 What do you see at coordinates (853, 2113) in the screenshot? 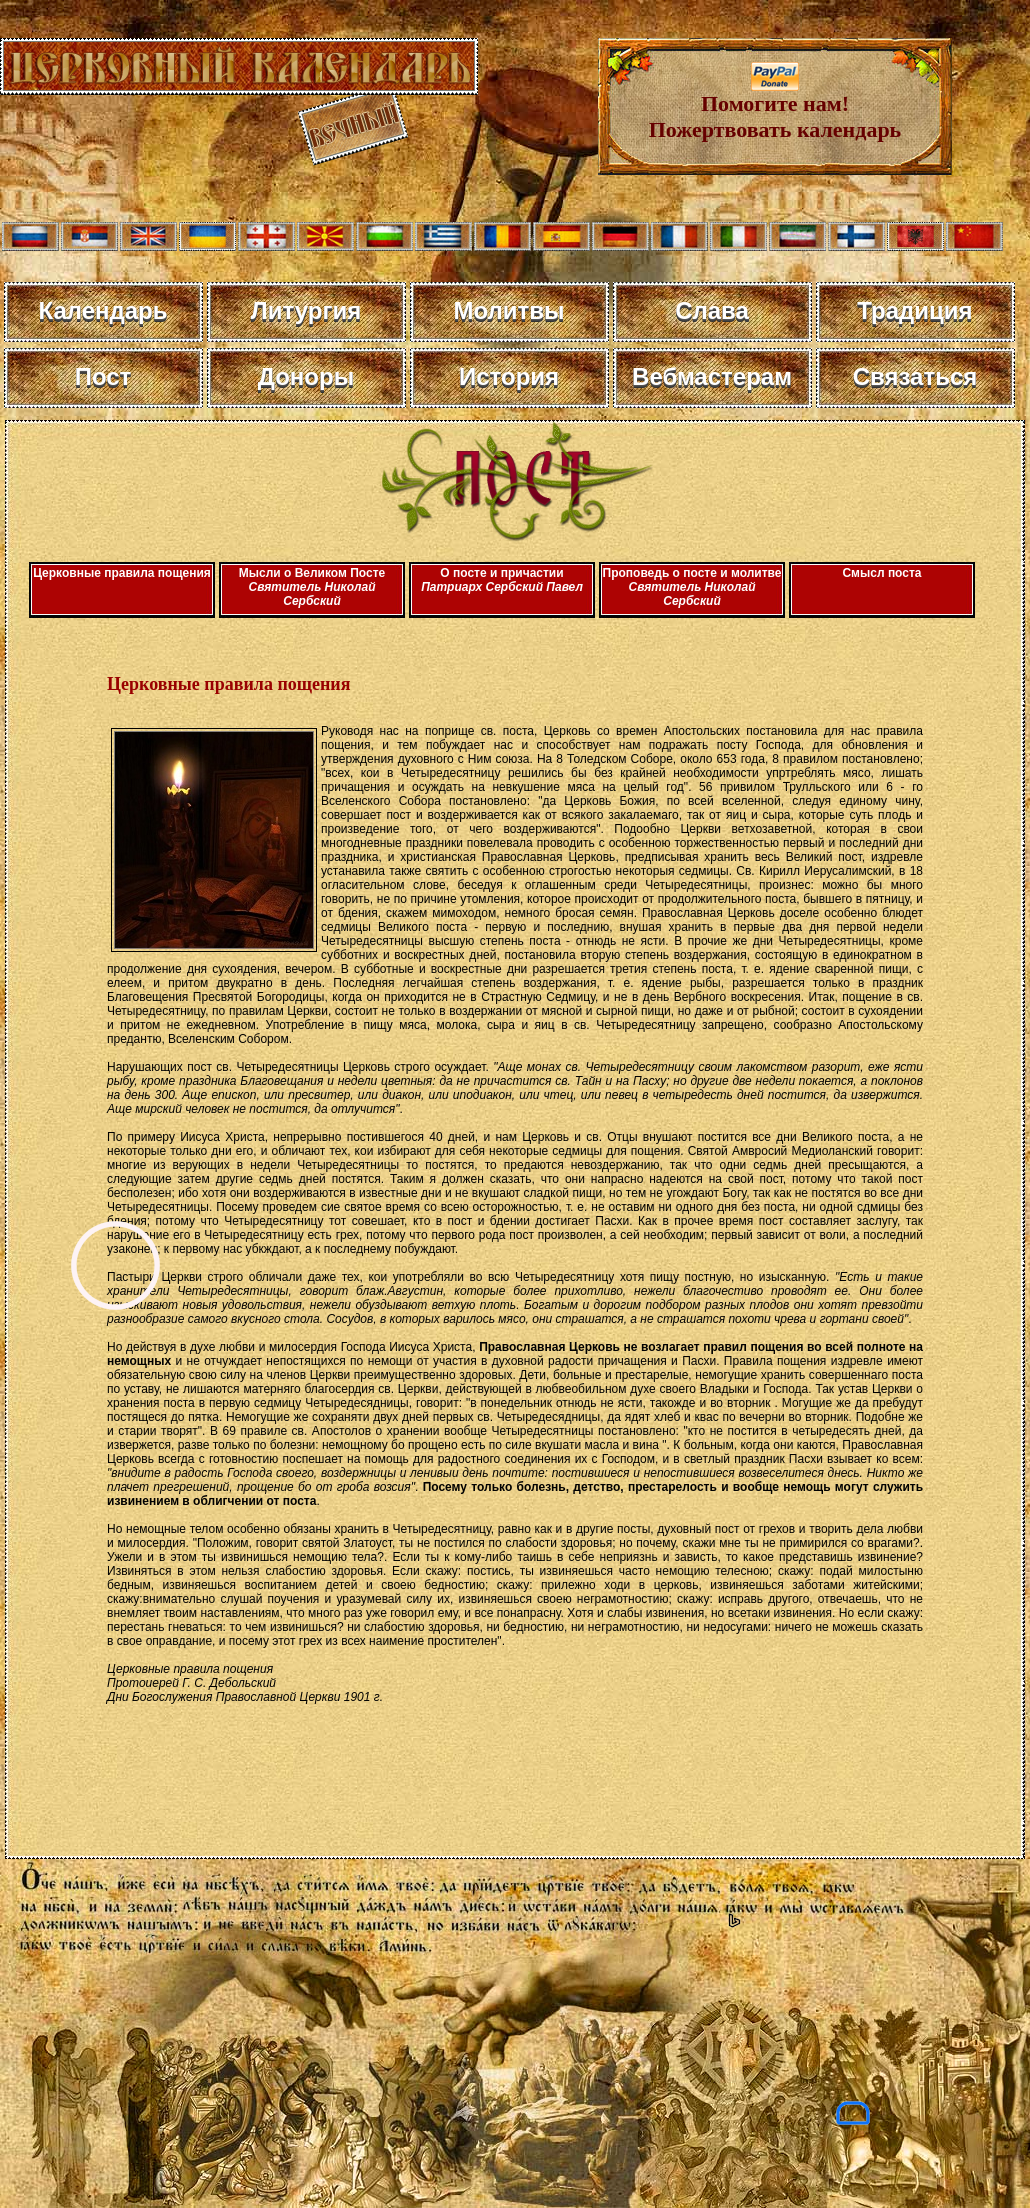
I see `indicates a tab or panel header element` at bounding box center [853, 2113].